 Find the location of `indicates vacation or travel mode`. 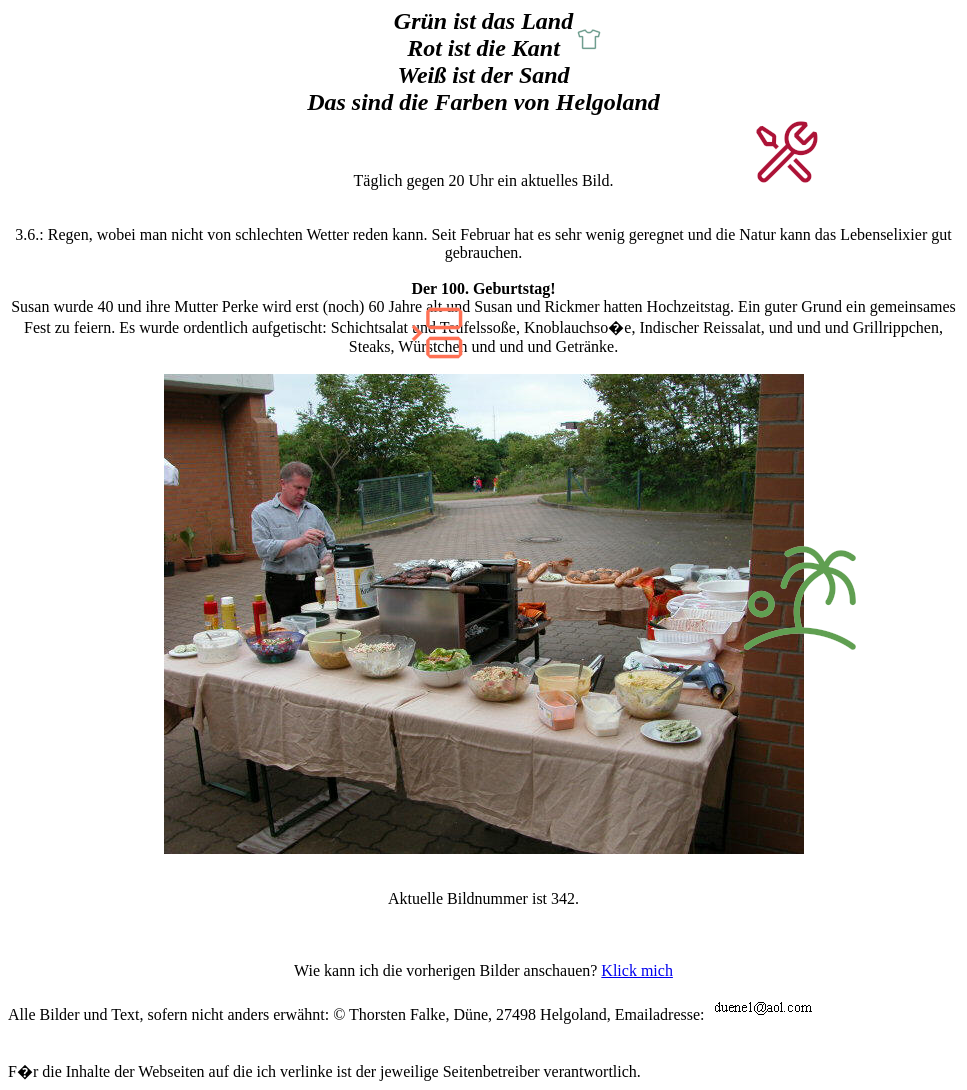

indicates vacation or travel mode is located at coordinates (800, 598).